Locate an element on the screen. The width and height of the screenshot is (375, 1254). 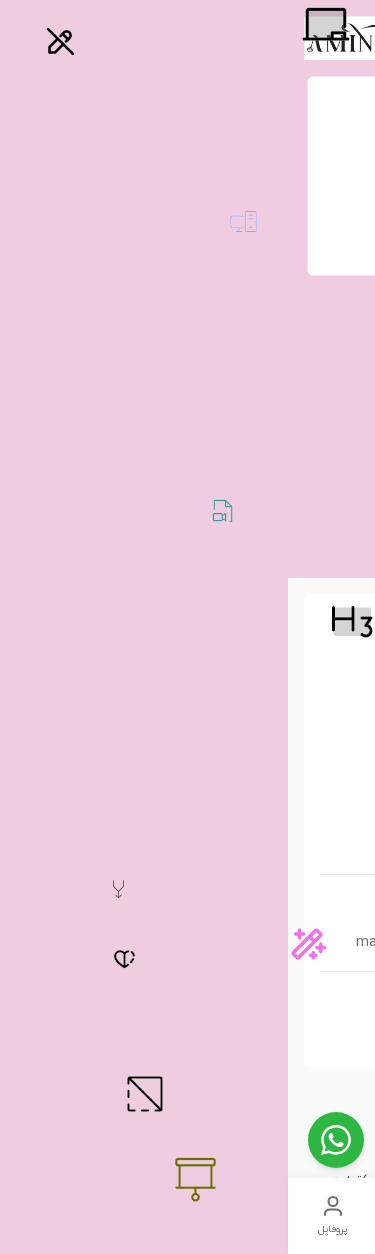
access desktop or PC settings is located at coordinates (243, 221).